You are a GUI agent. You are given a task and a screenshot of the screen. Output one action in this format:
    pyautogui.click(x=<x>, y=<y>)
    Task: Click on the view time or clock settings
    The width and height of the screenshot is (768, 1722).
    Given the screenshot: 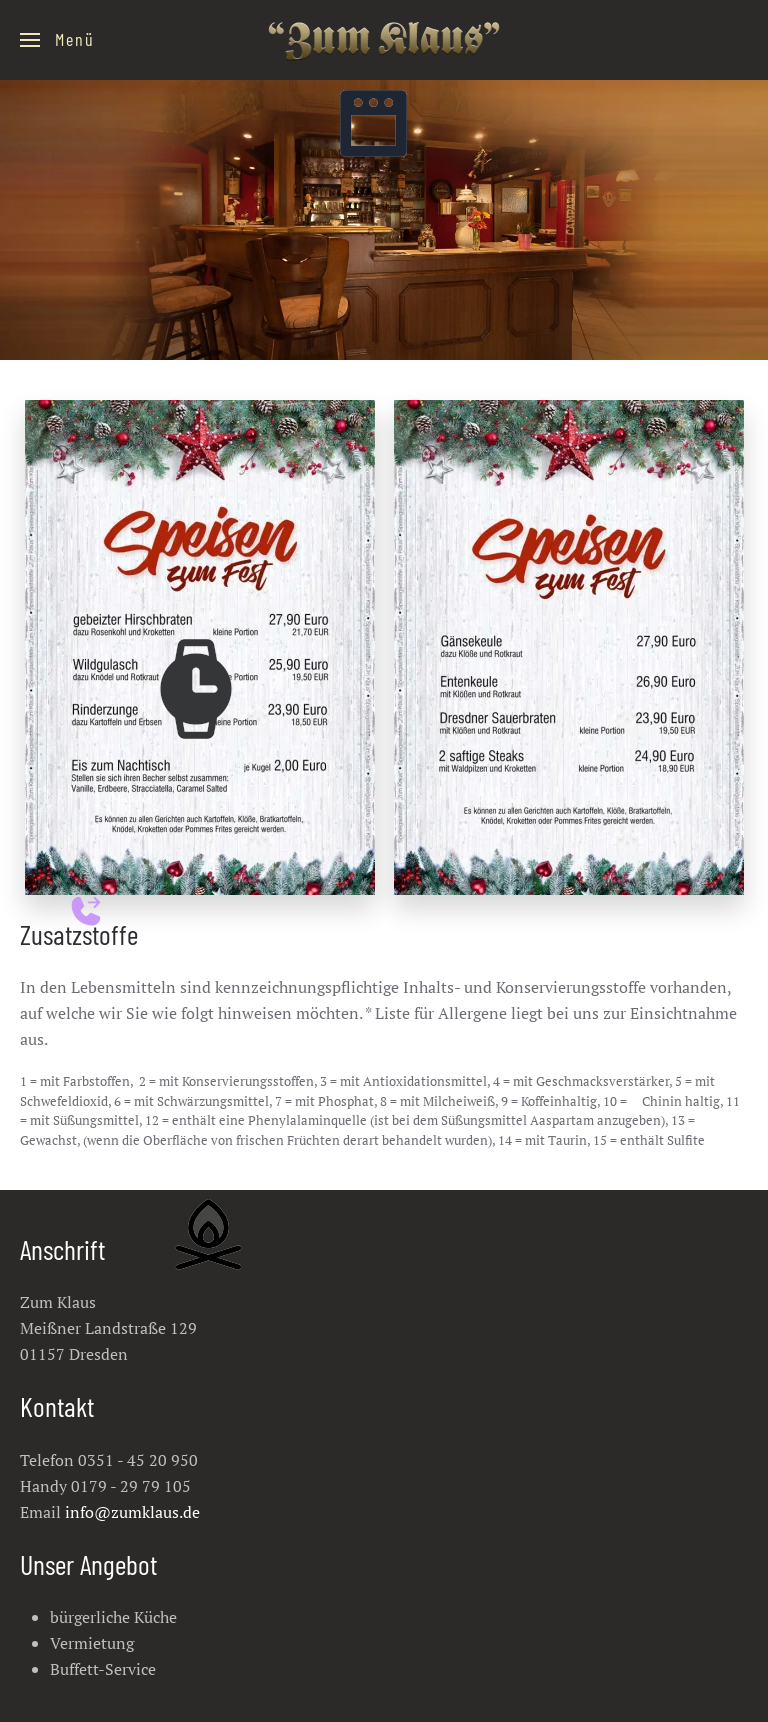 What is the action you would take?
    pyautogui.click(x=196, y=689)
    